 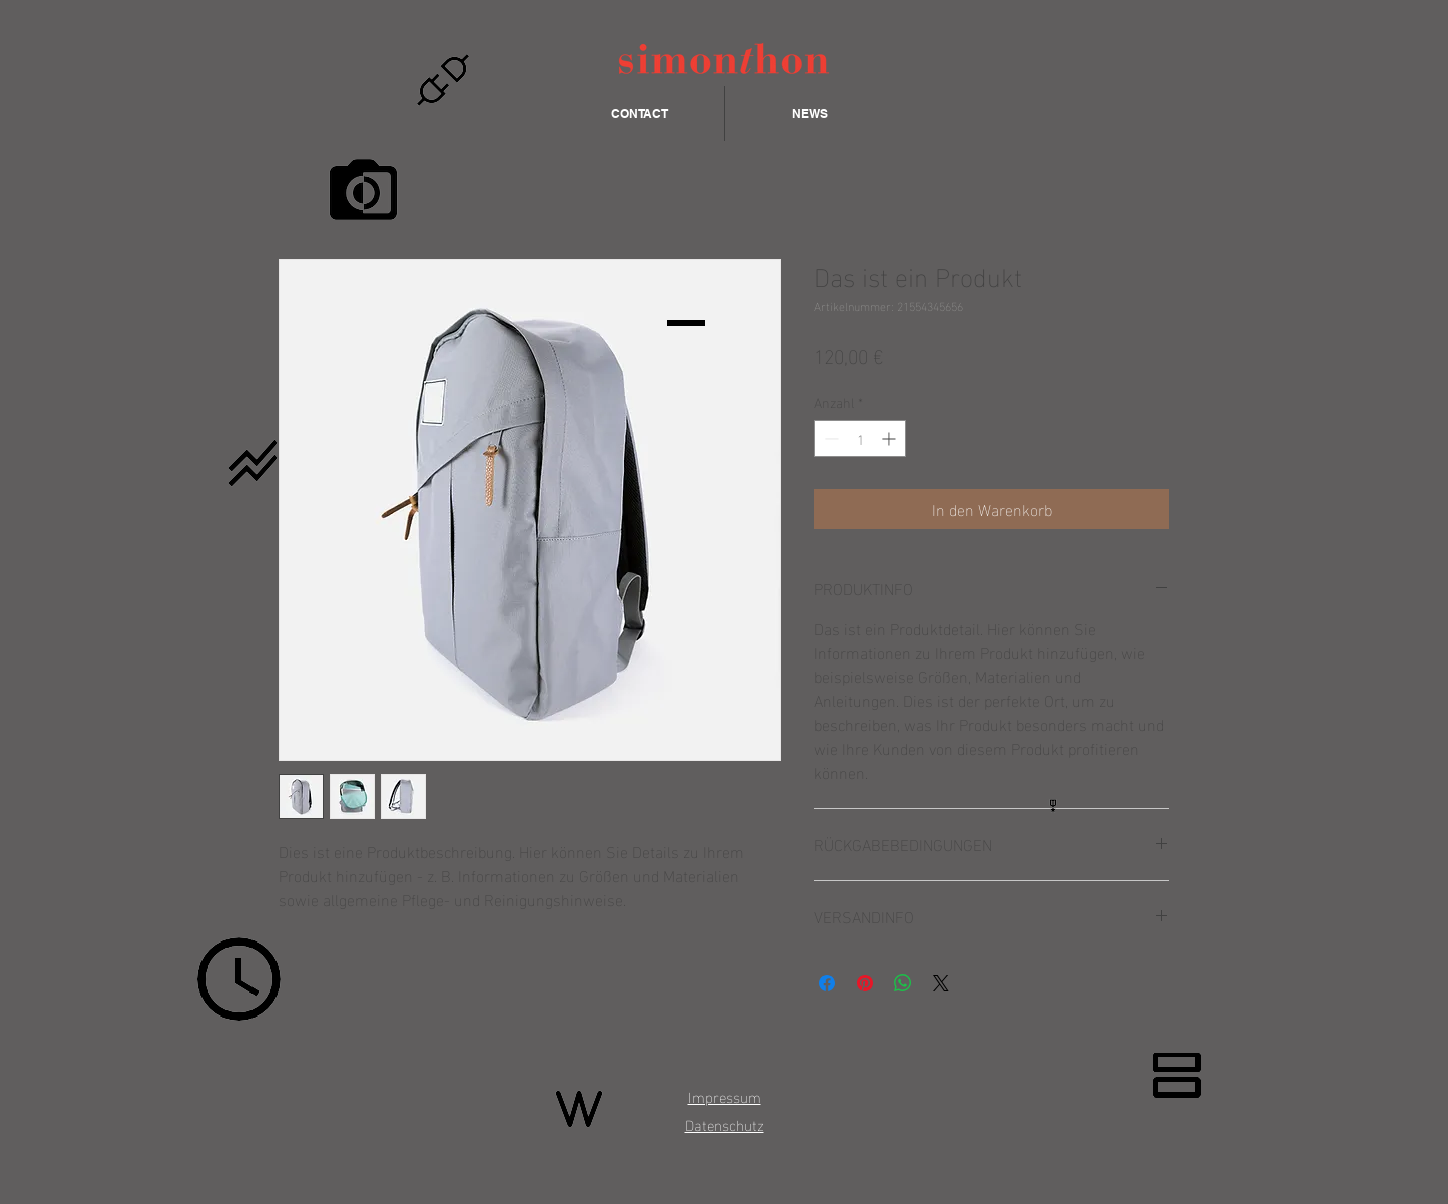 What do you see at coordinates (579, 1109) in the screenshot?
I see `represents the letter "w" in text or keyboard input` at bounding box center [579, 1109].